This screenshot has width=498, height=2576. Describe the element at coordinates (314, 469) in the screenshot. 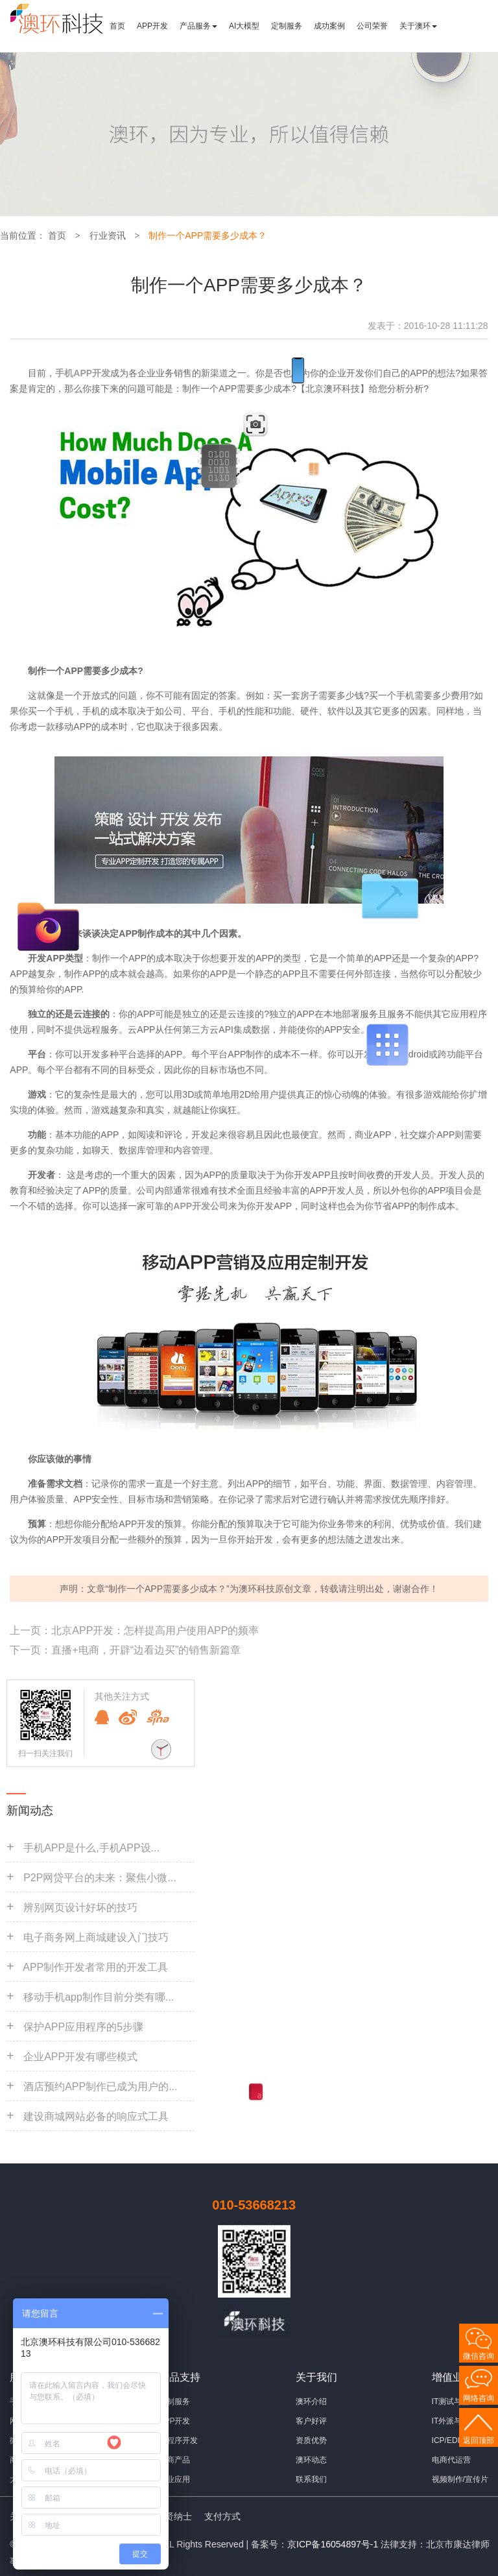

I see `compressed or archived file type` at that location.